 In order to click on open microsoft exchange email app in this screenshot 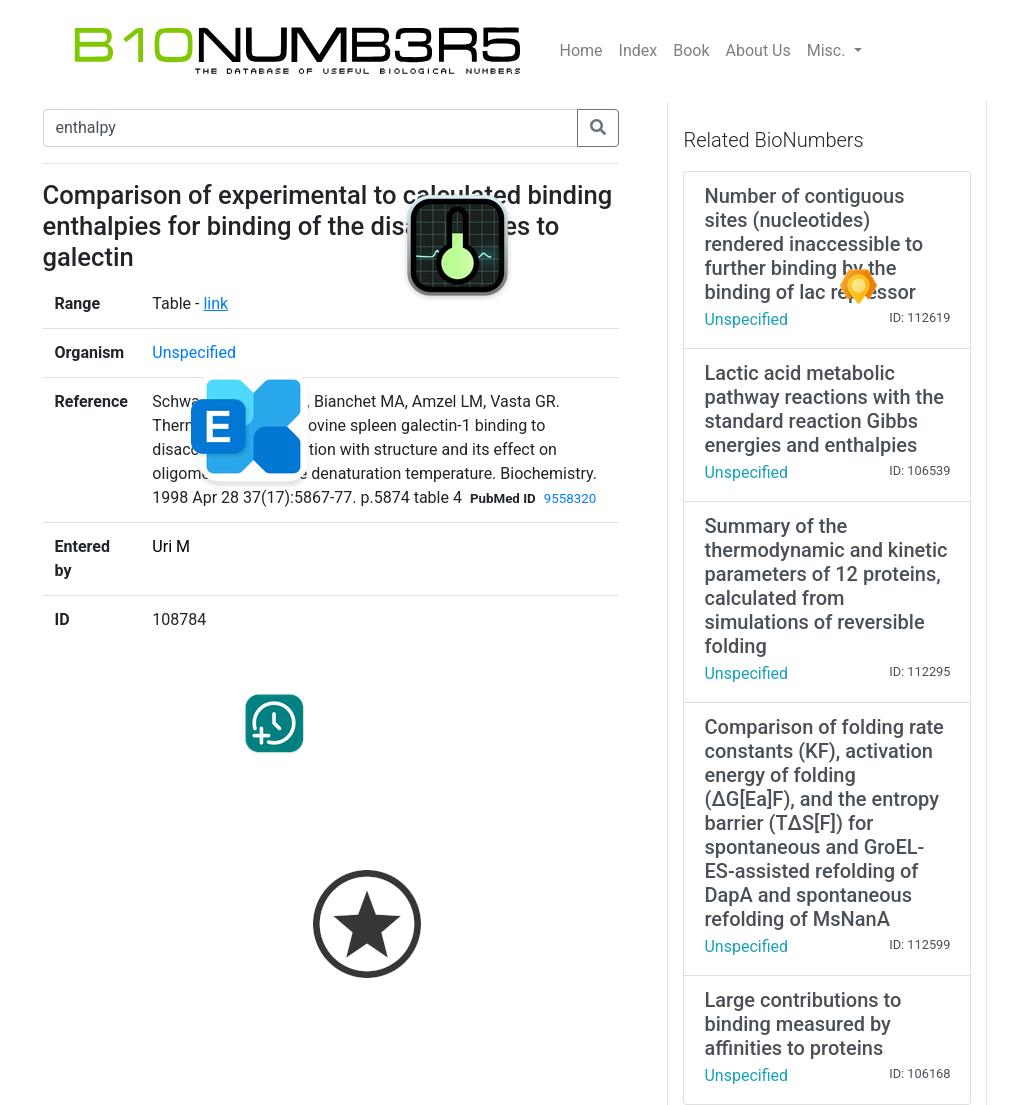, I will do `click(253, 426)`.